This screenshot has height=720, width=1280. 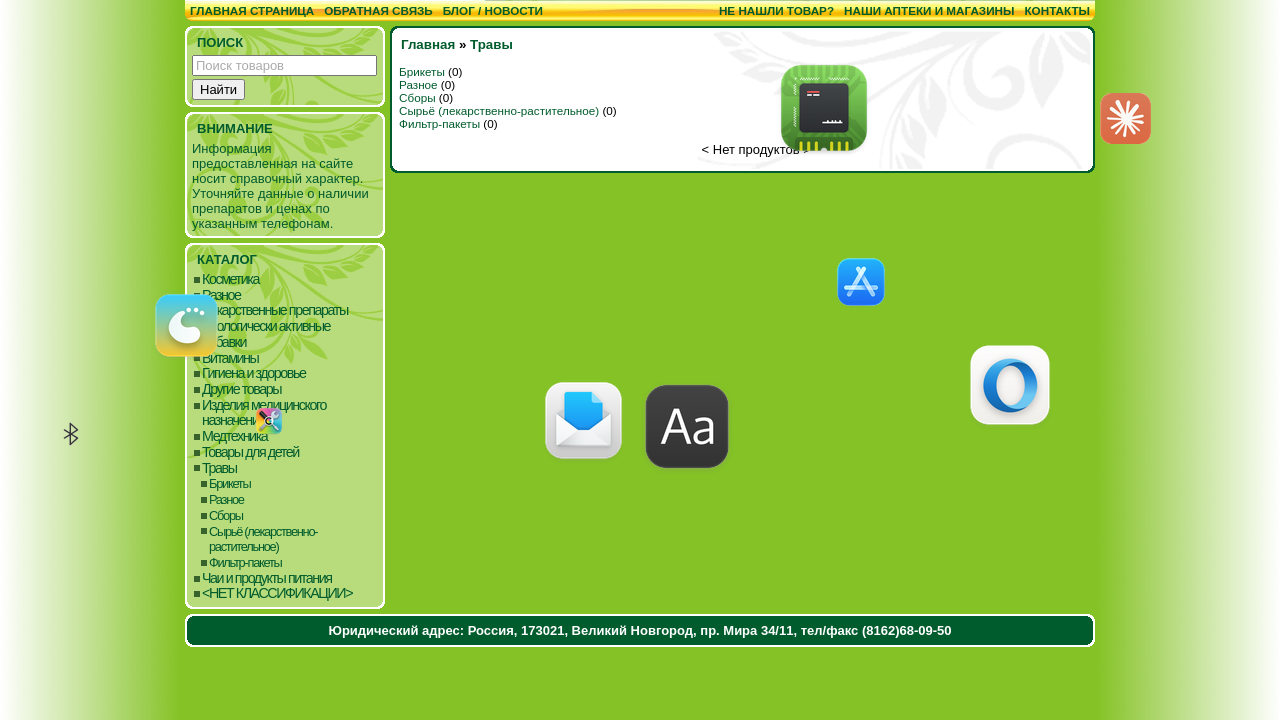 I want to click on open mailspring email client, so click(x=583, y=420).